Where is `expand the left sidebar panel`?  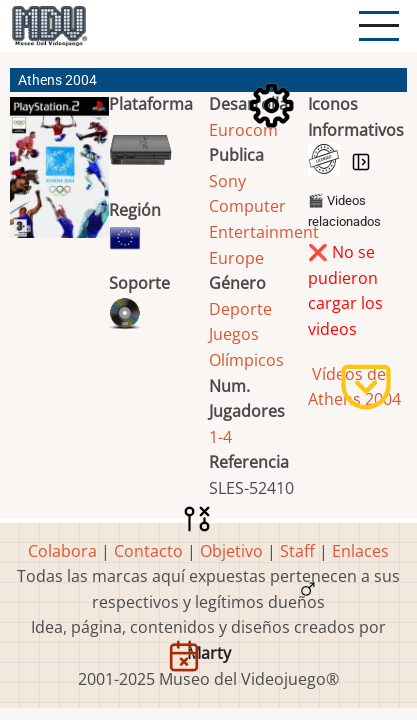
expand the left sidebar panel is located at coordinates (361, 162).